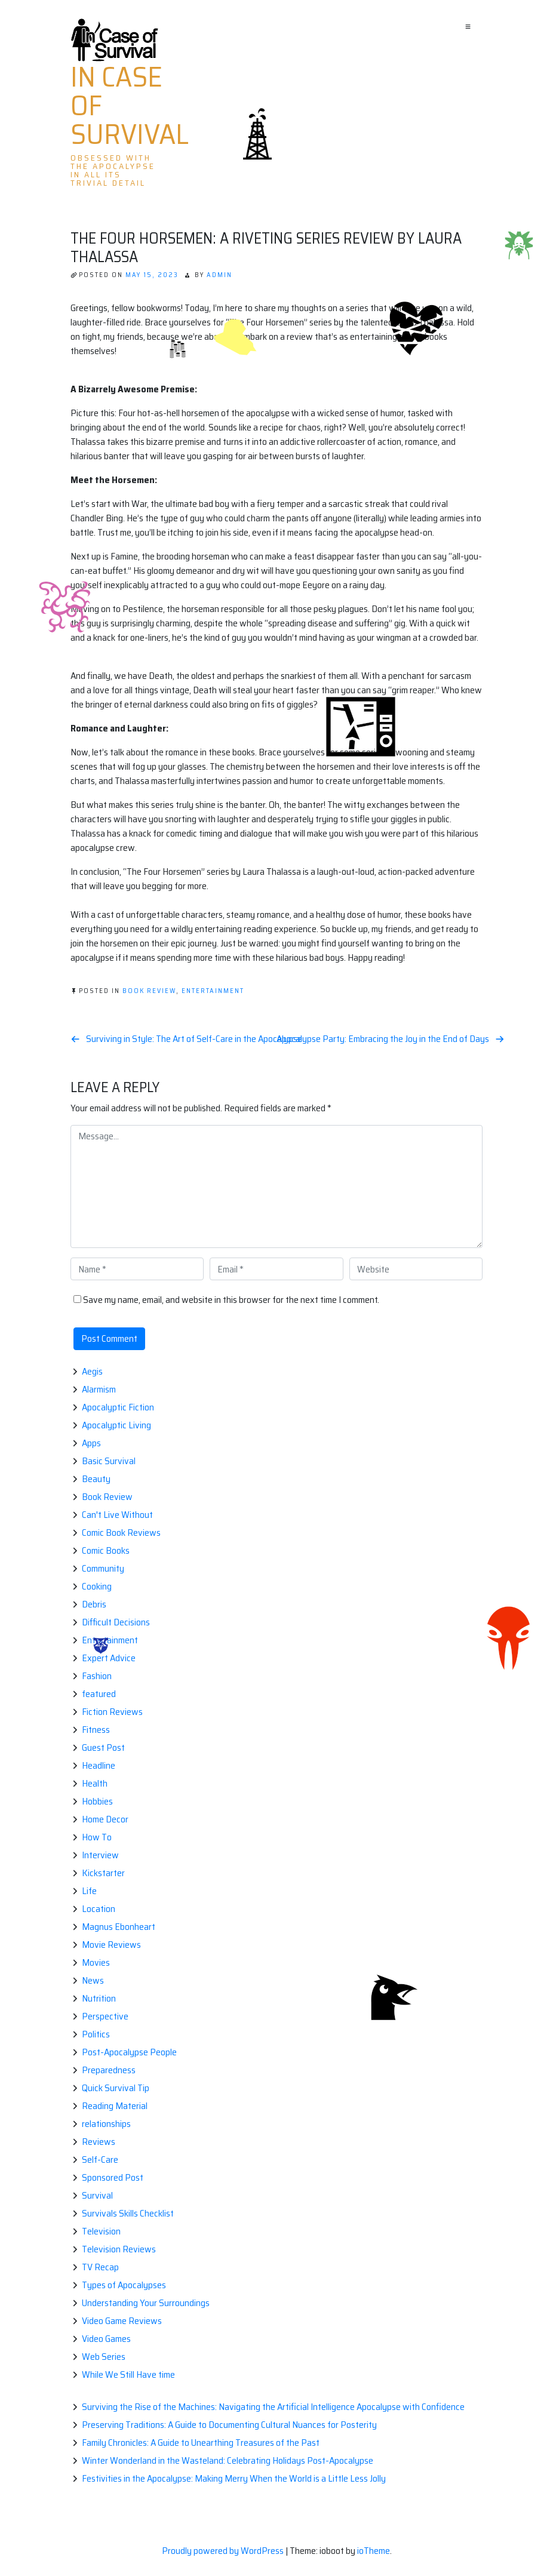 This screenshot has height=2576, width=553. I want to click on access oil drilling or extraction features, so click(257, 135).